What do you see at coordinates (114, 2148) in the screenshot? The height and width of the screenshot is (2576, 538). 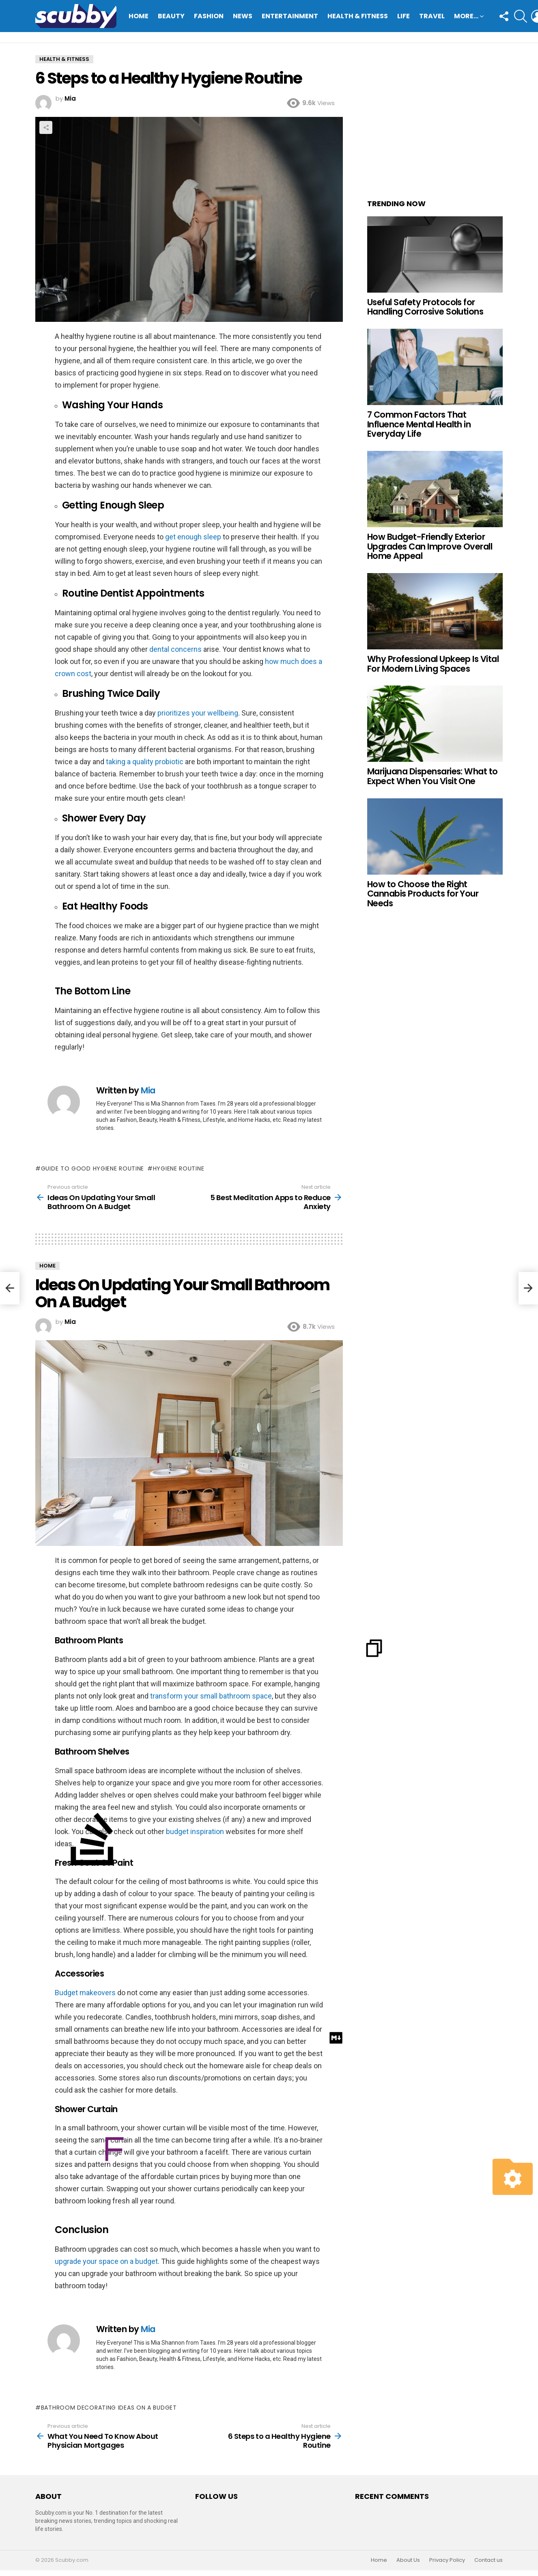 I see `switch to monospace font` at bounding box center [114, 2148].